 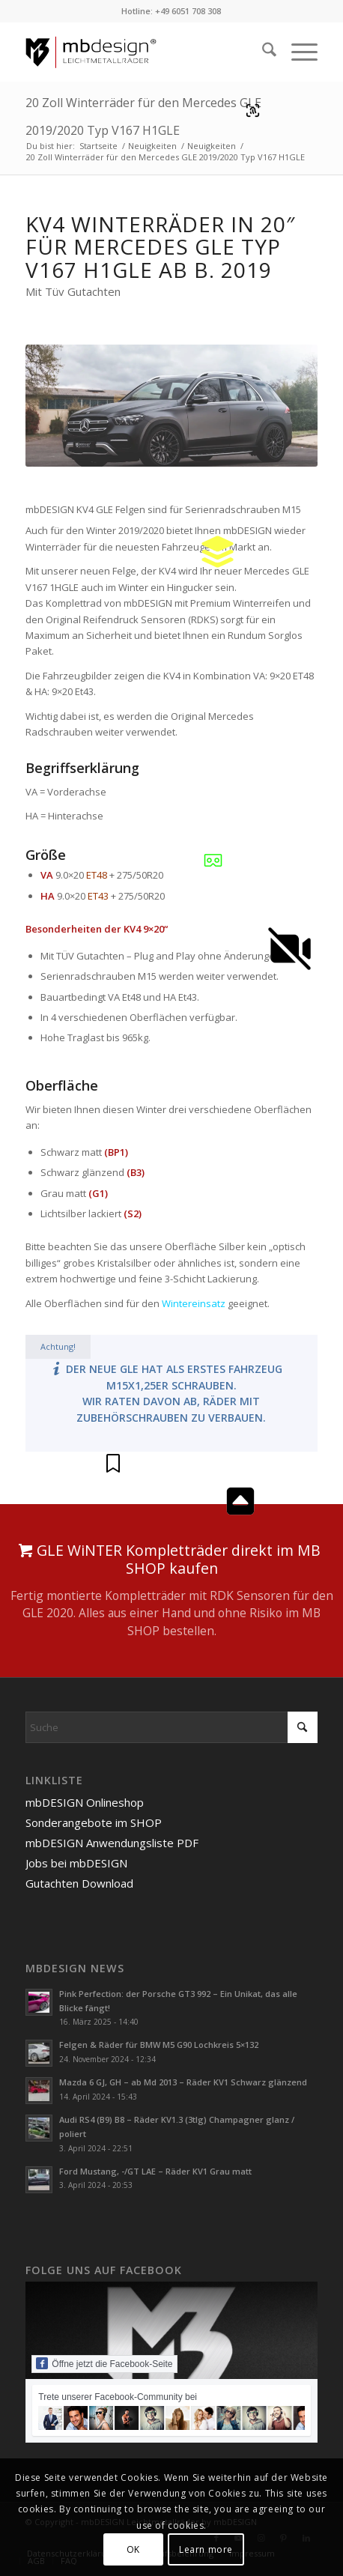 What do you see at coordinates (289, 948) in the screenshot?
I see `turn off camera or disable video` at bounding box center [289, 948].